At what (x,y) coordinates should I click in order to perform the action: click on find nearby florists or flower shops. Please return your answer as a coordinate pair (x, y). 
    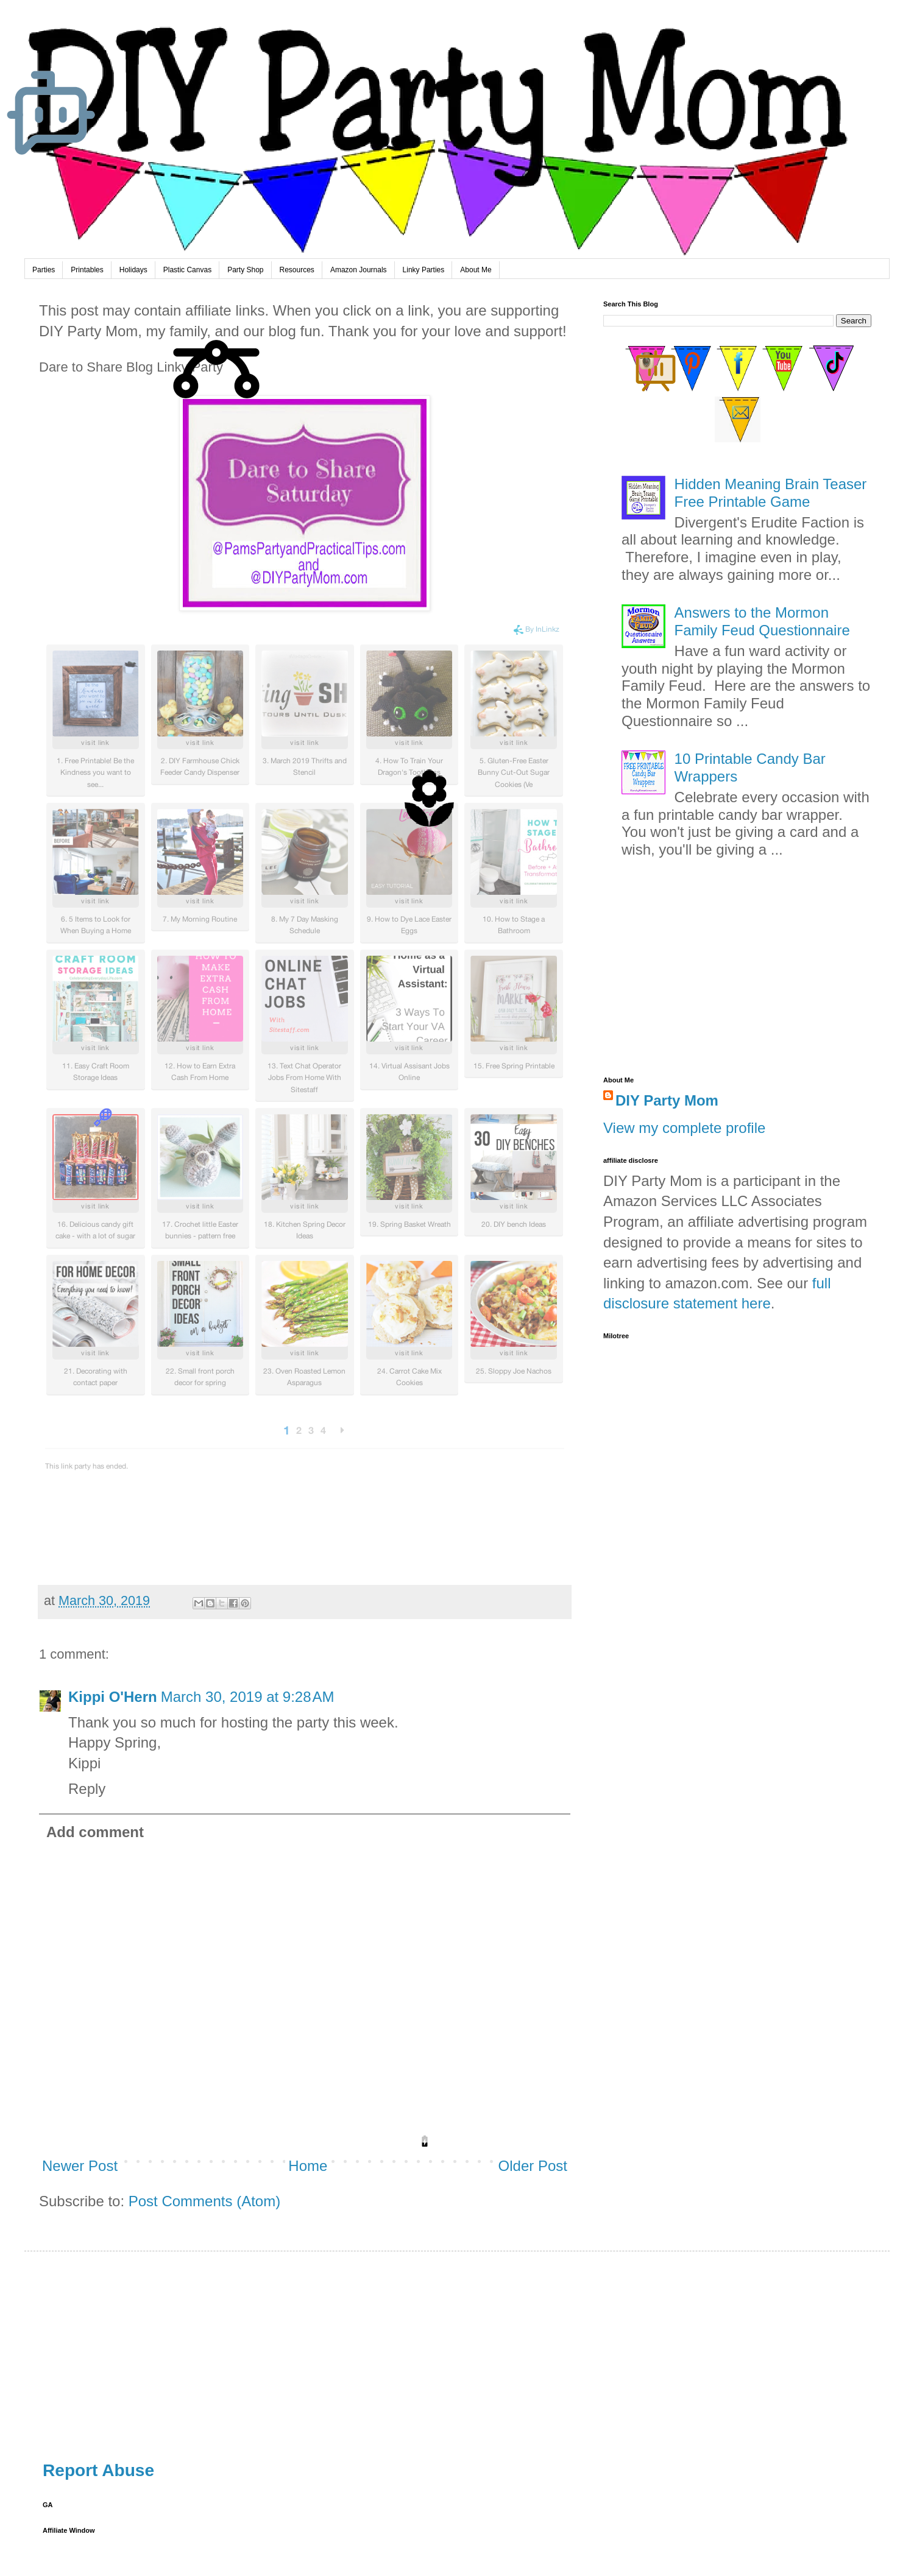
    Looking at the image, I should click on (429, 799).